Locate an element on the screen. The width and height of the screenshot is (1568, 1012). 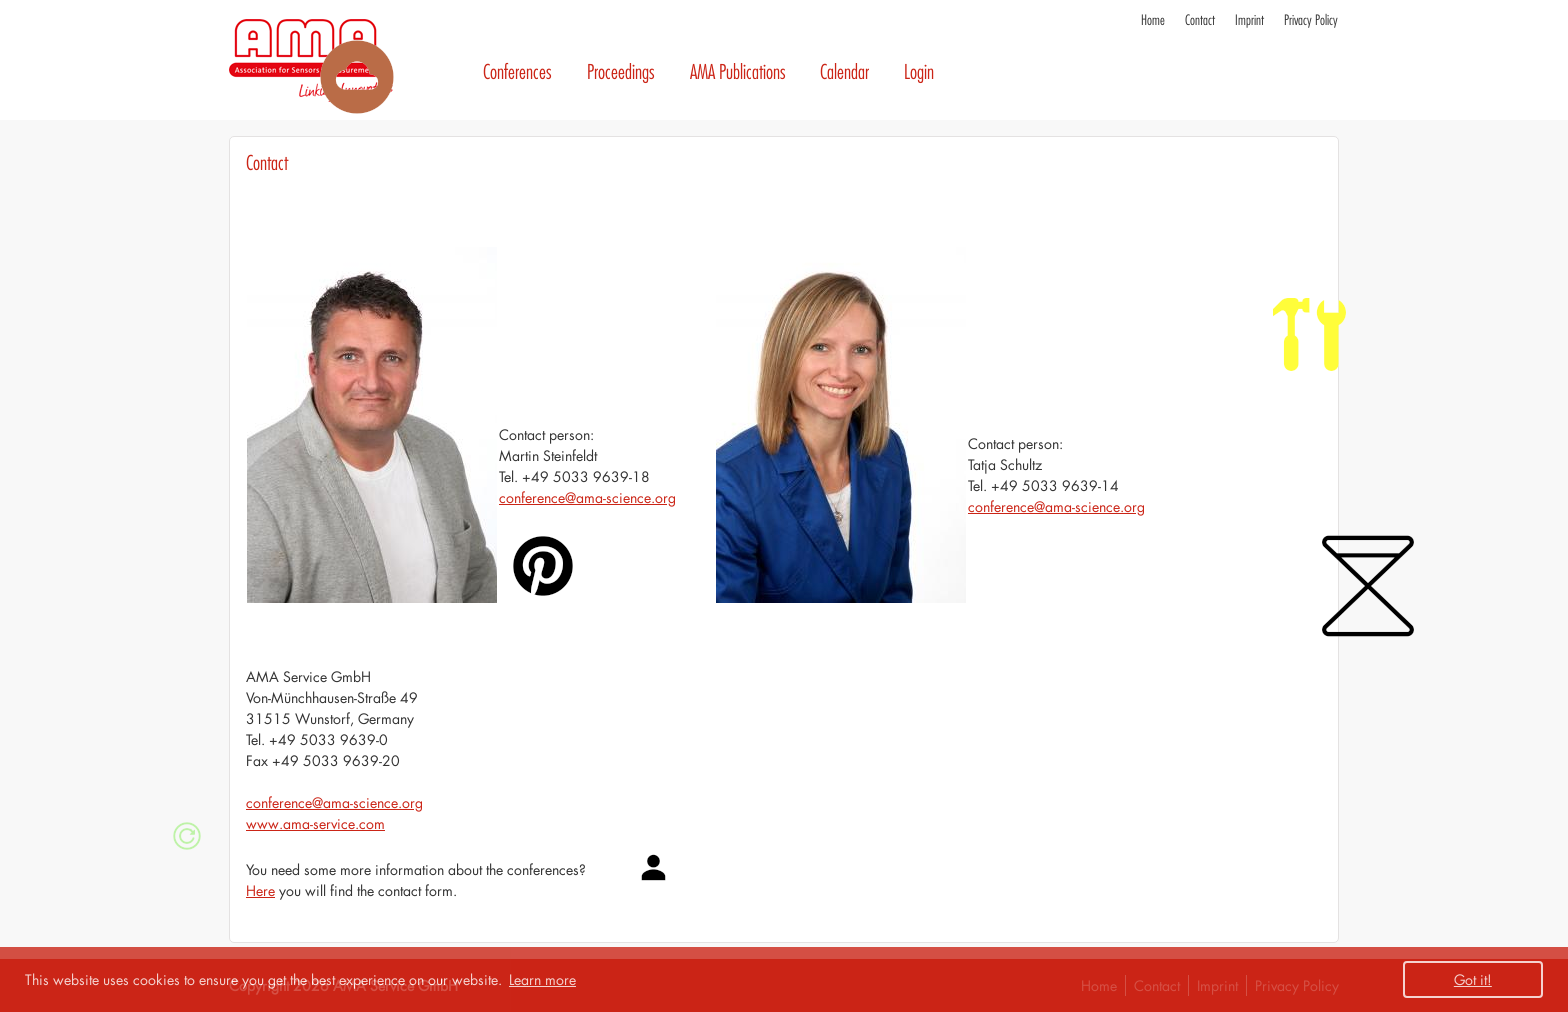
indicates high time remaining is located at coordinates (1368, 586).